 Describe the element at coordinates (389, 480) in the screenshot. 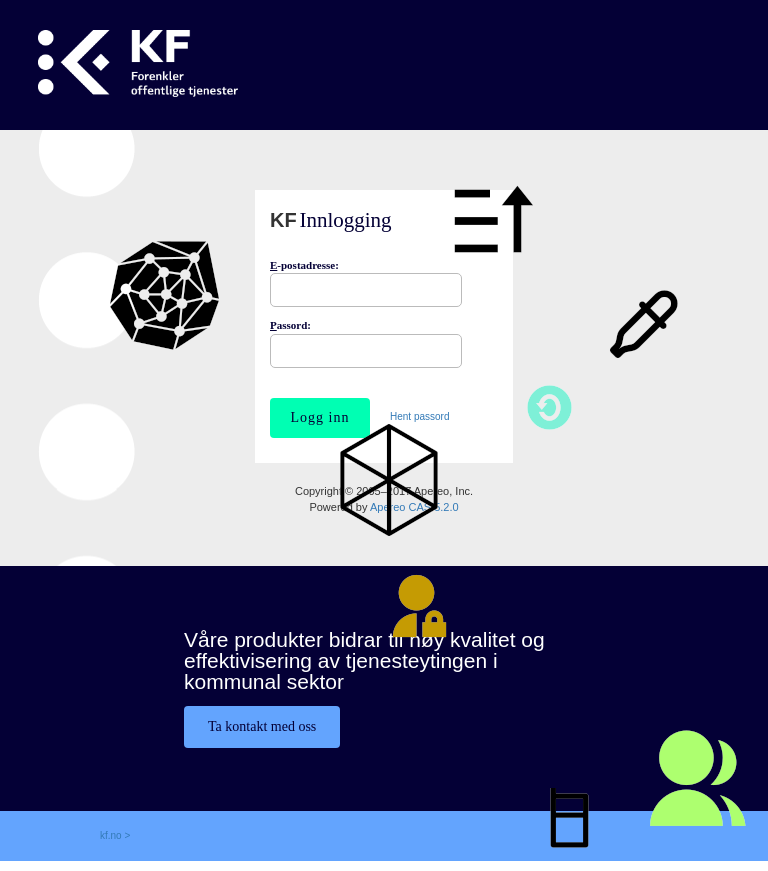

I see `vfairs virtual events platform logo` at that location.